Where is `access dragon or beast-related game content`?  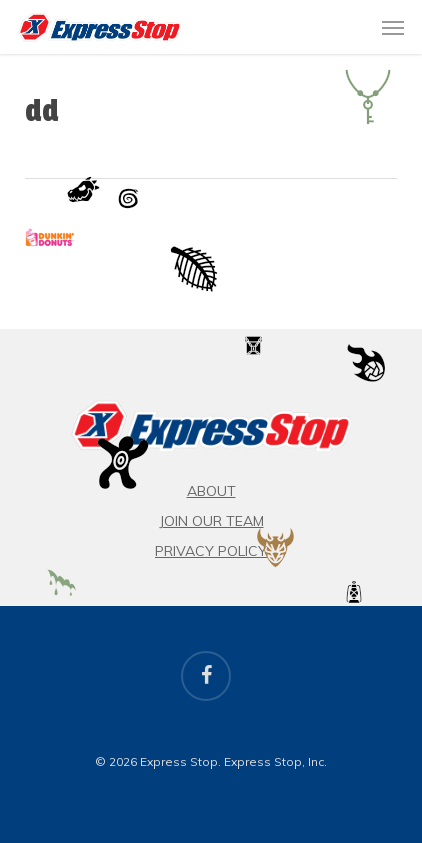
access dragon or beast-related game content is located at coordinates (83, 189).